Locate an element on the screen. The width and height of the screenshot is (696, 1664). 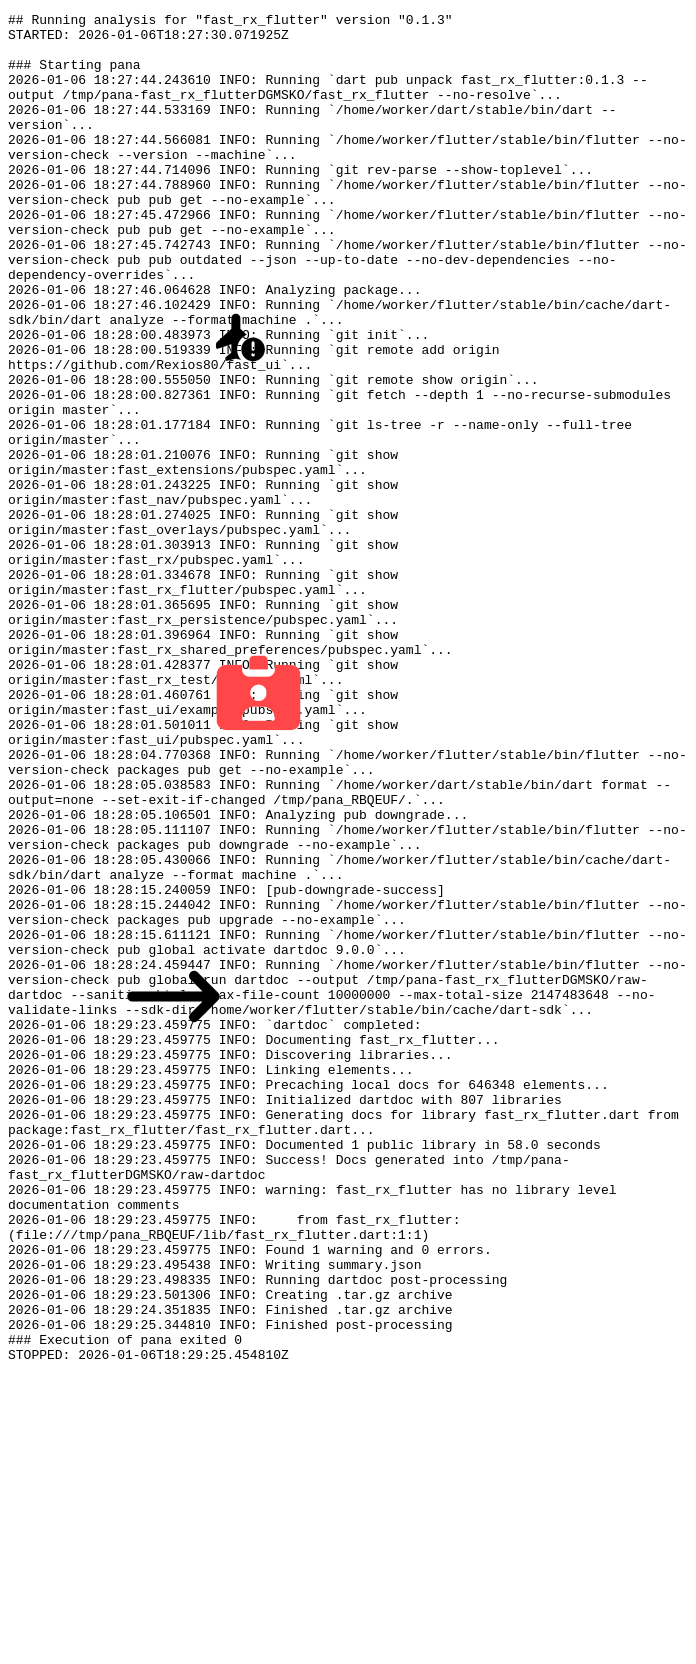
flight alert or travel warning notification is located at coordinates (238, 337).